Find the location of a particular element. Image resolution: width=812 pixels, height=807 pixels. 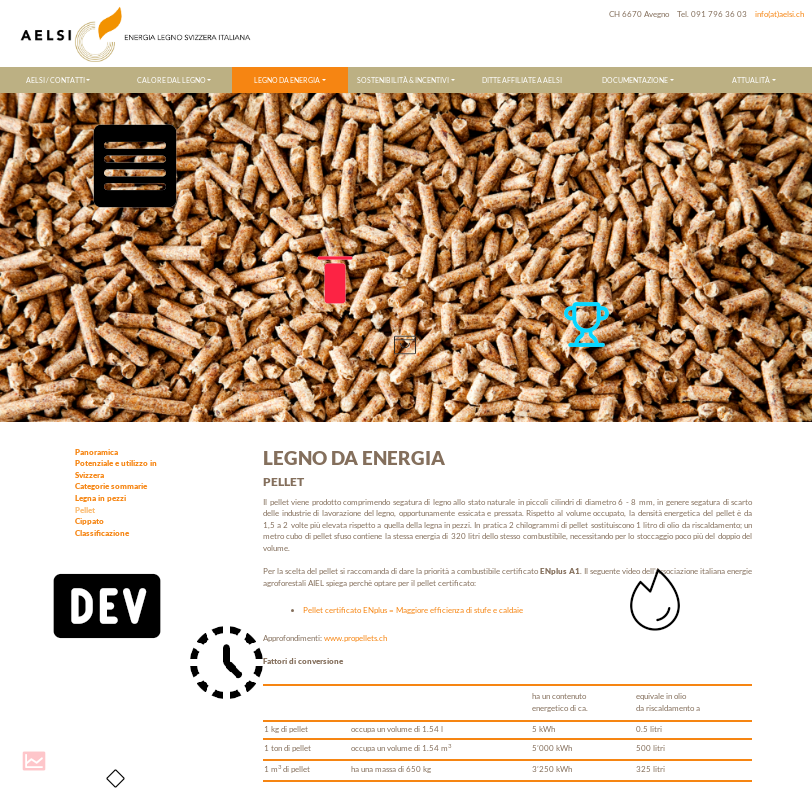

view achievements or awards is located at coordinates (586, 324).